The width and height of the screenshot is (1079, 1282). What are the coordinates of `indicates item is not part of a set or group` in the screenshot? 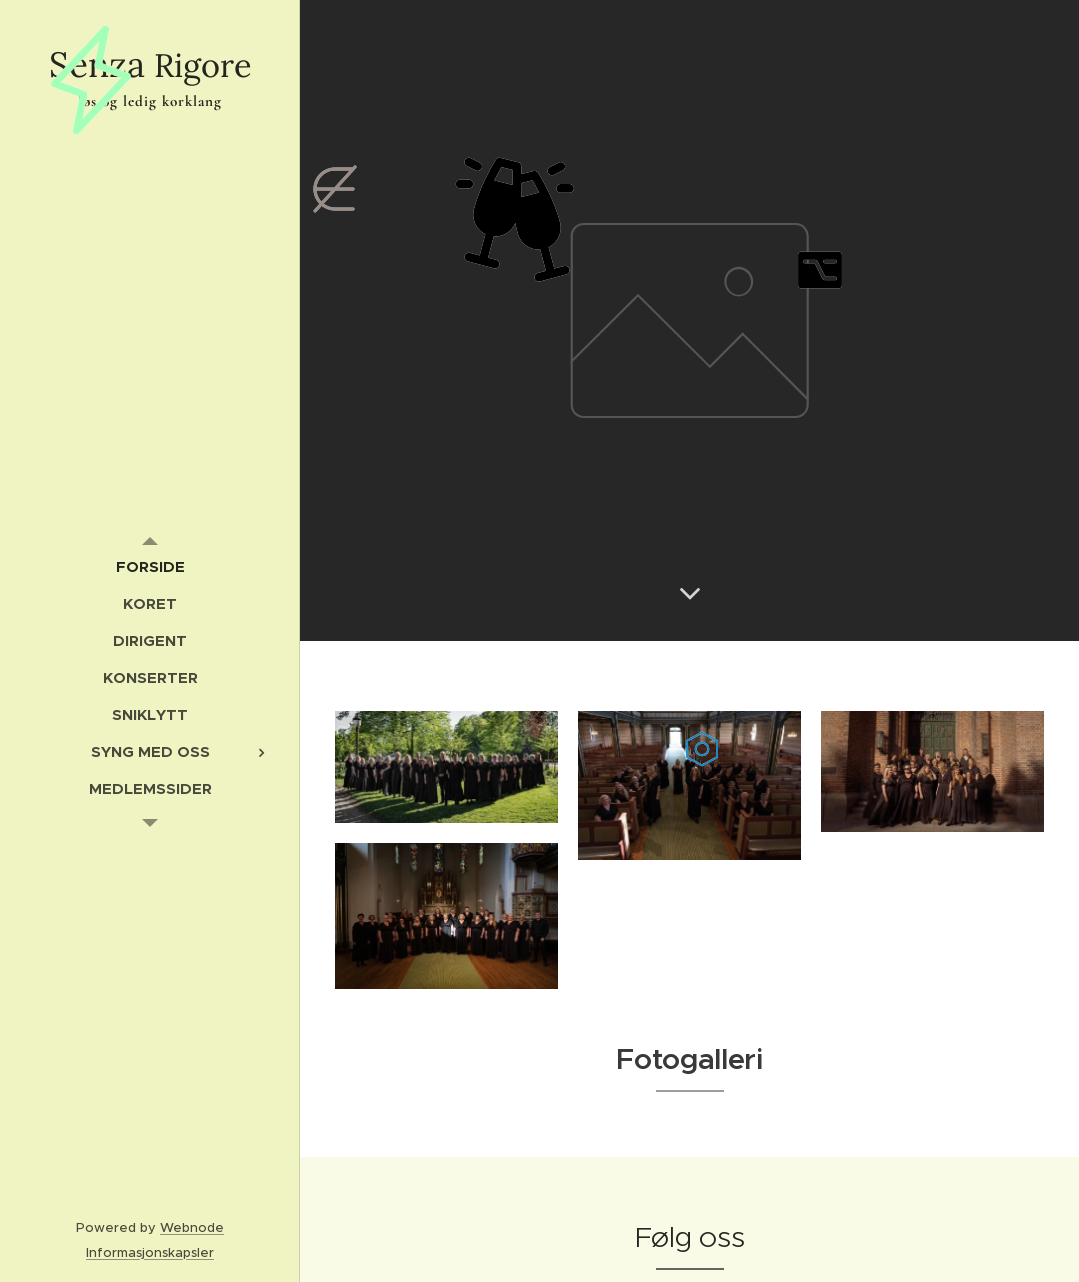 It's located at (335, 189).